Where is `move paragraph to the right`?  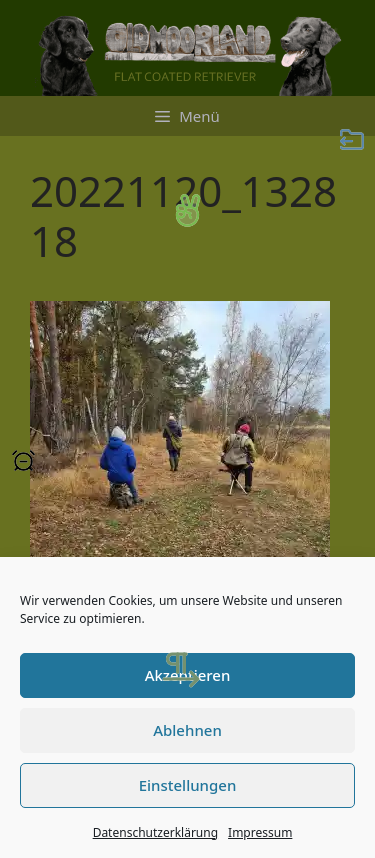
move paragraph to the right is located at coordinates (181, 669).